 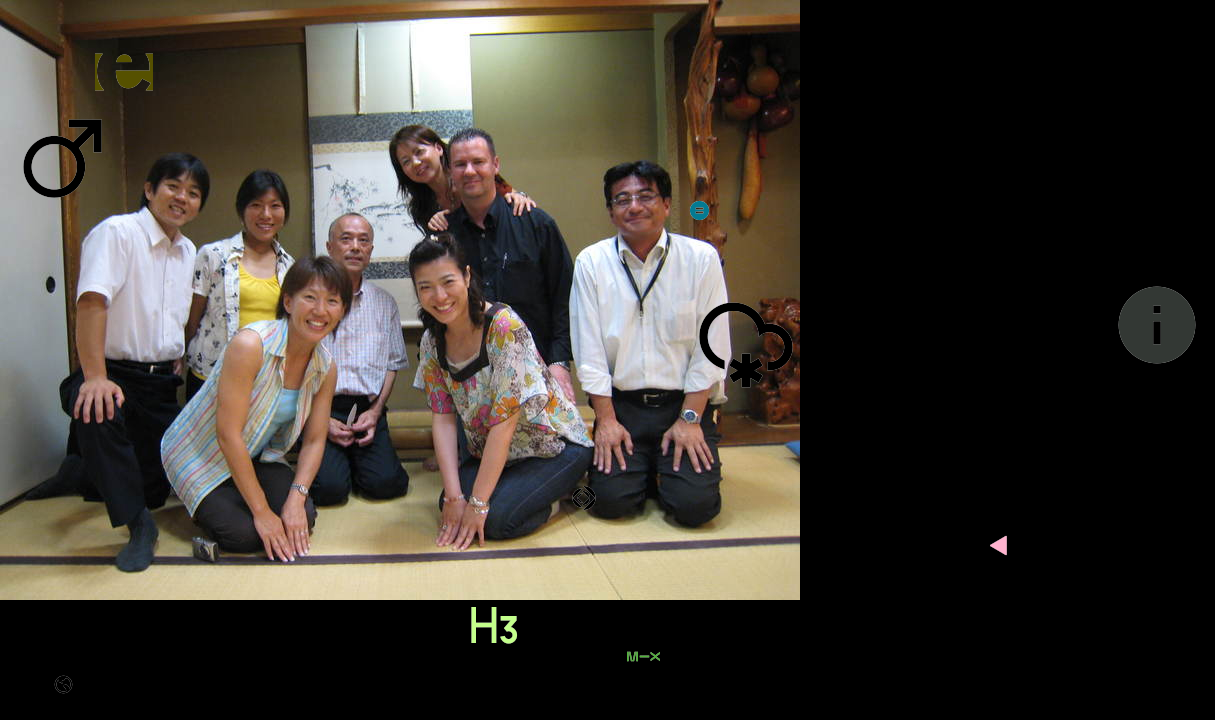 What do you see at coordinates (643, 656) in the screenshot?
I see `open mixcloud app or website` at bounding box center [643, 656].